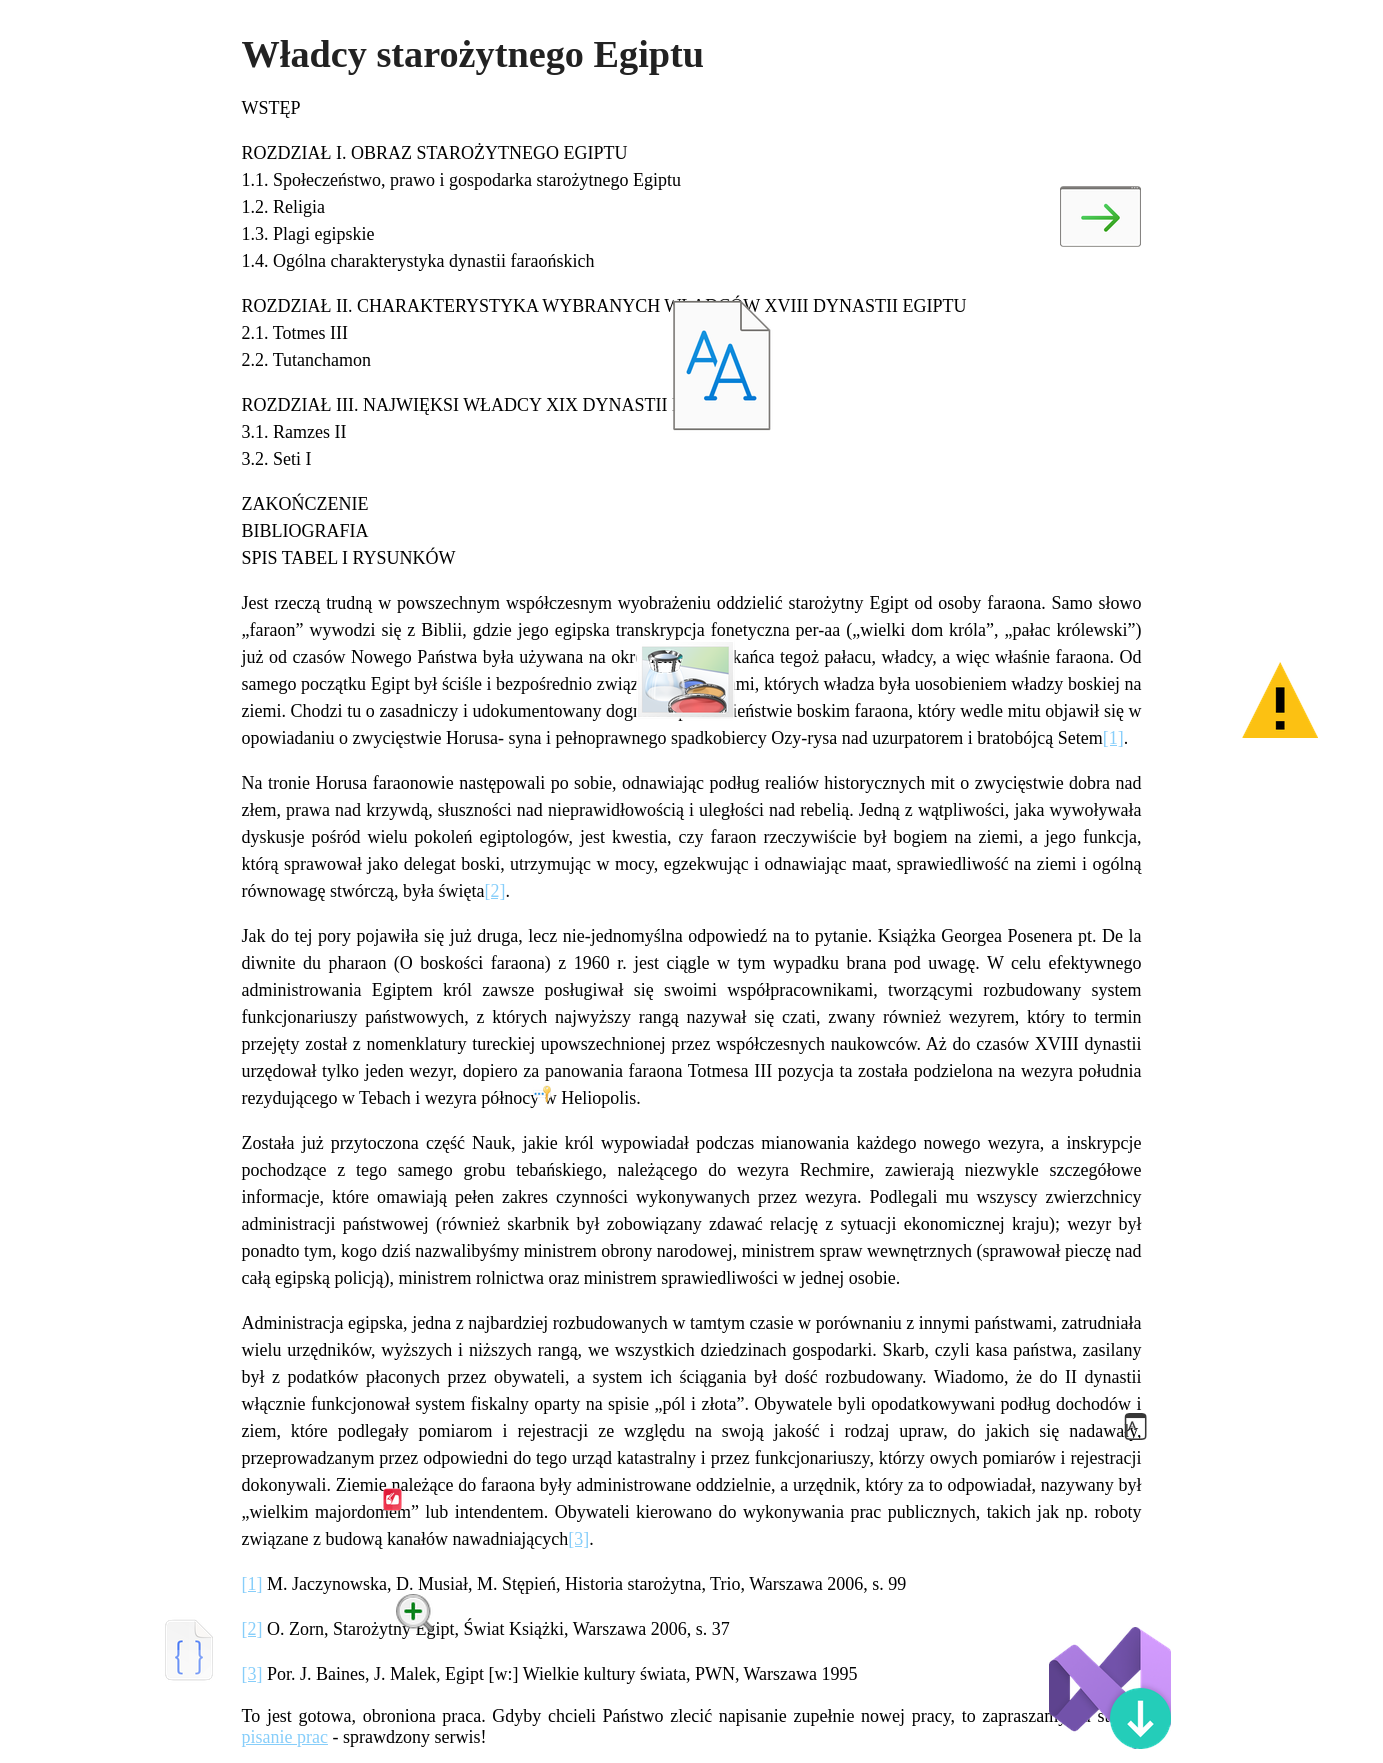 This screenshot has height=1763, width=1383. Describe the element at coordinates (1110, 1688) in the screenshot. I see `open visual studio installer` at that location.